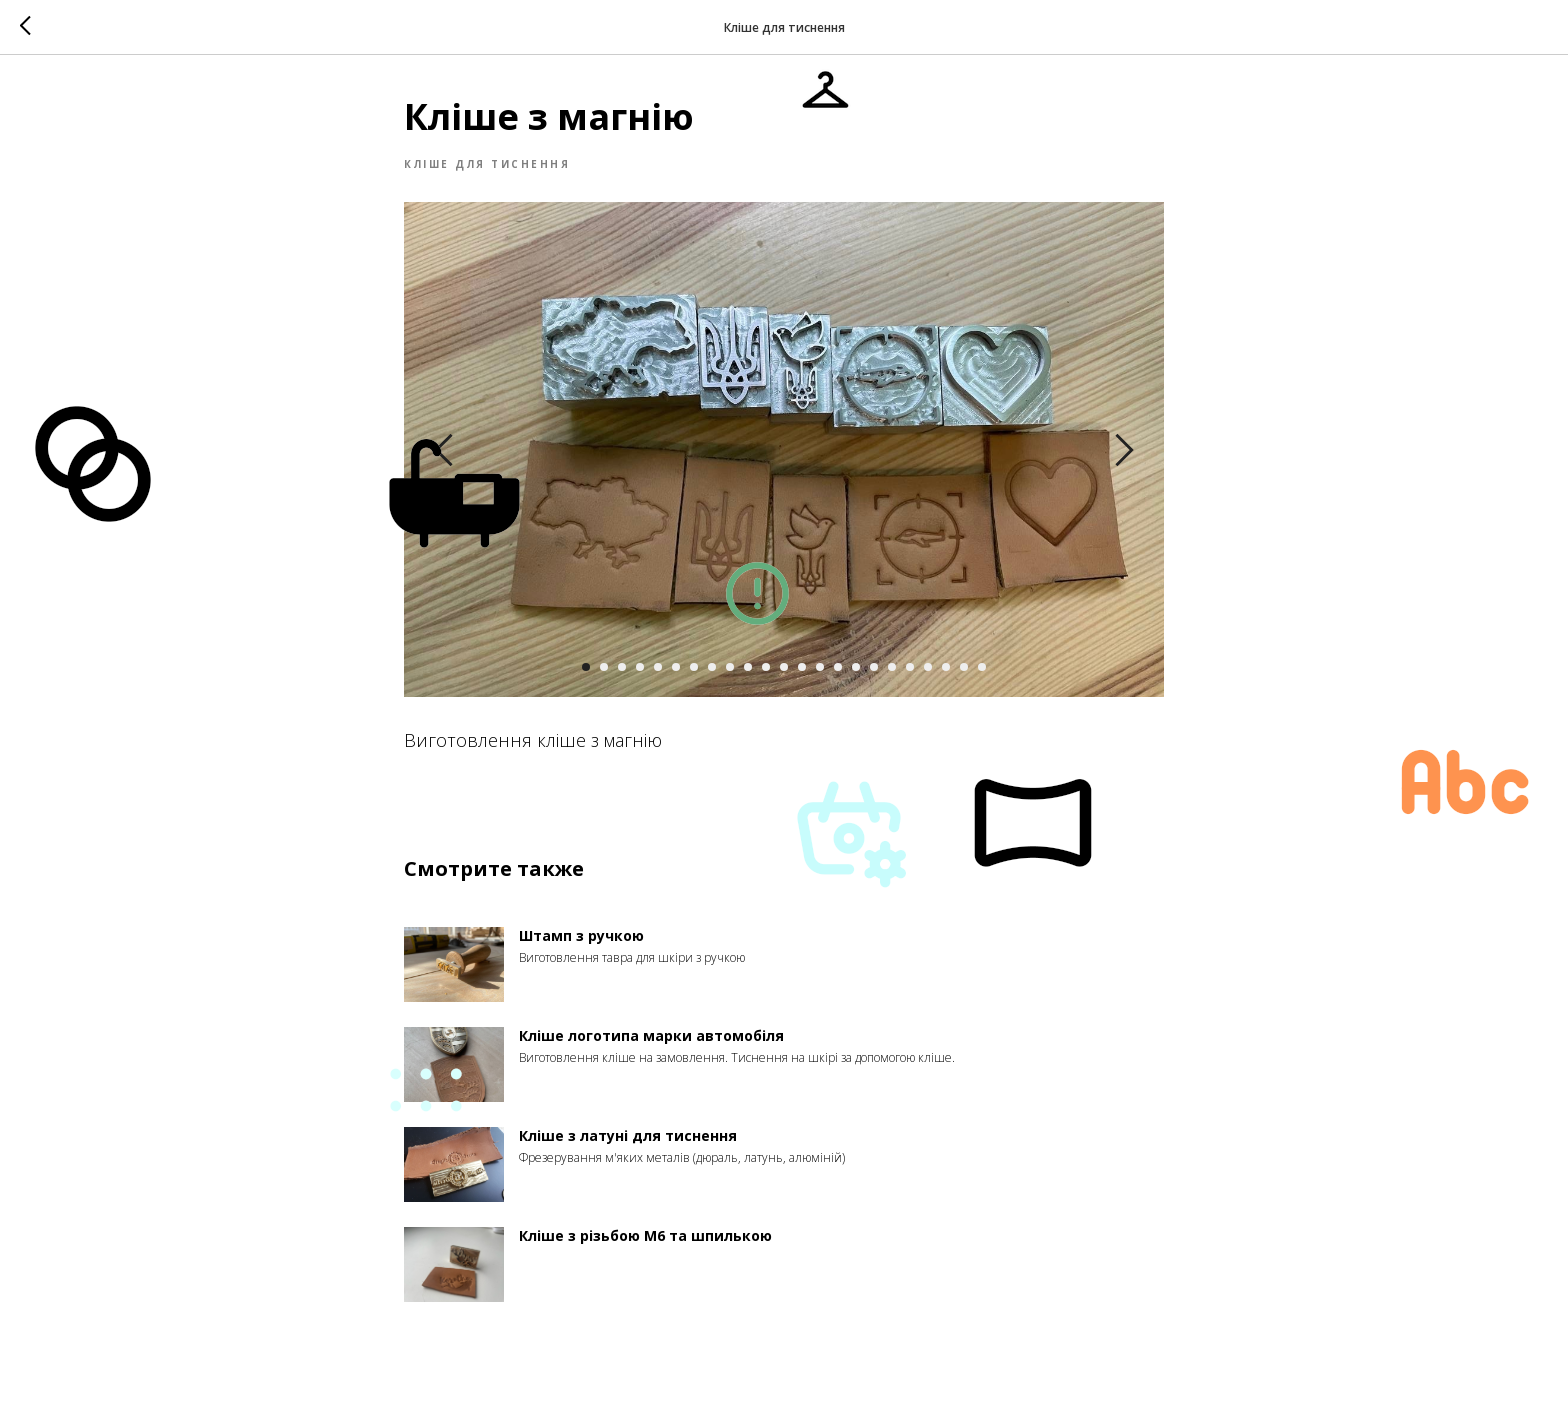  I want to click on access coat check or wardrobe services, so click(825, 89).